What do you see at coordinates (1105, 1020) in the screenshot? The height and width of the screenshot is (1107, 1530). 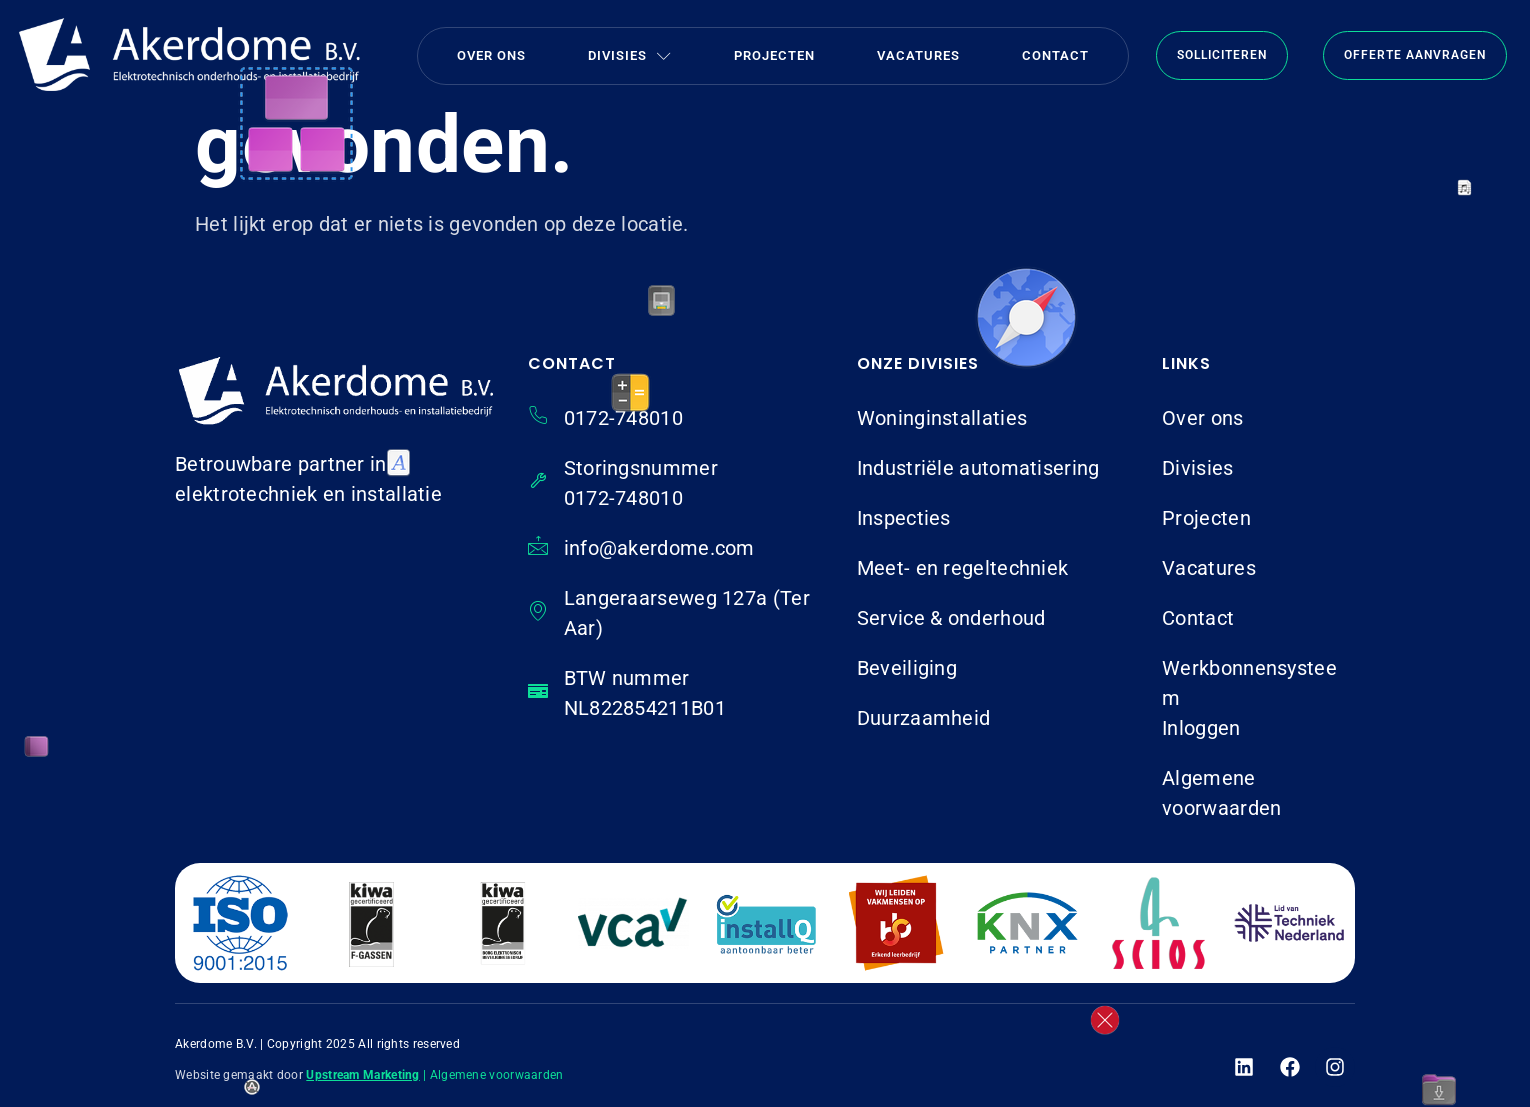 I see `indicates a sync error with a shared file or folder` at bounding box center [1105, 1020].